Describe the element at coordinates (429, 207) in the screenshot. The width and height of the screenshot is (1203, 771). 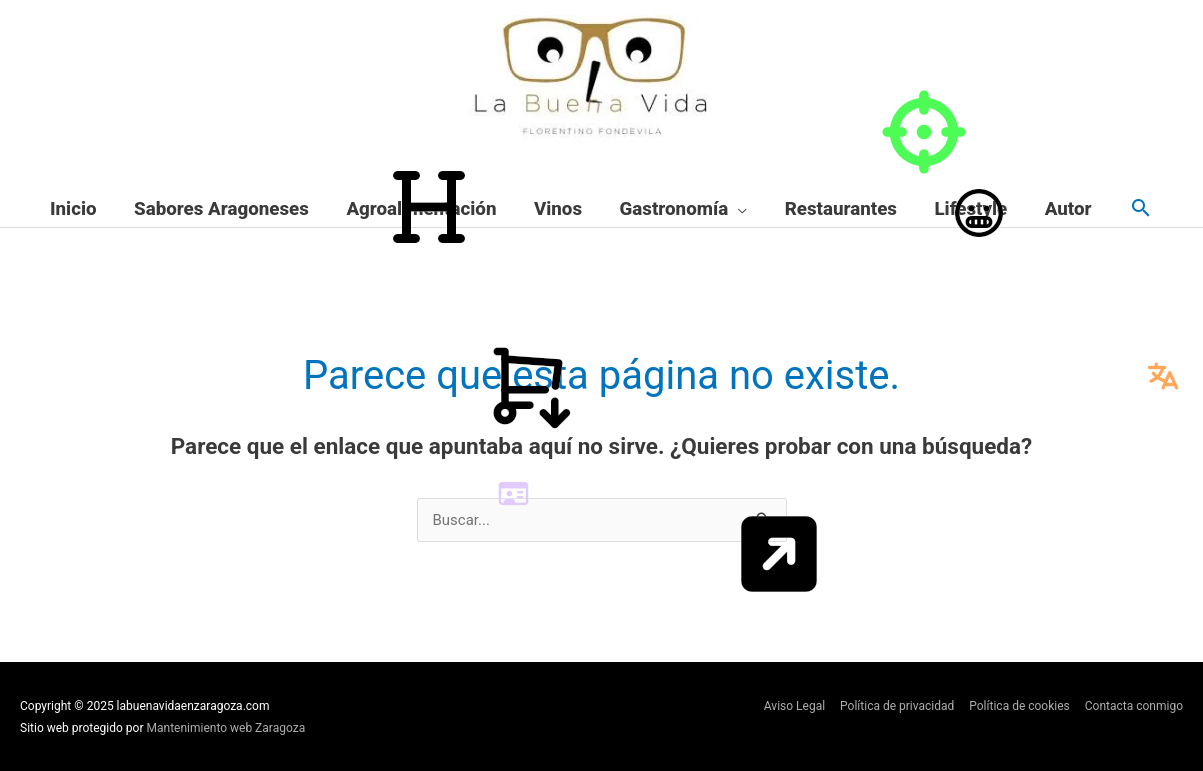
I see `apply heading format to selected text` at that location.